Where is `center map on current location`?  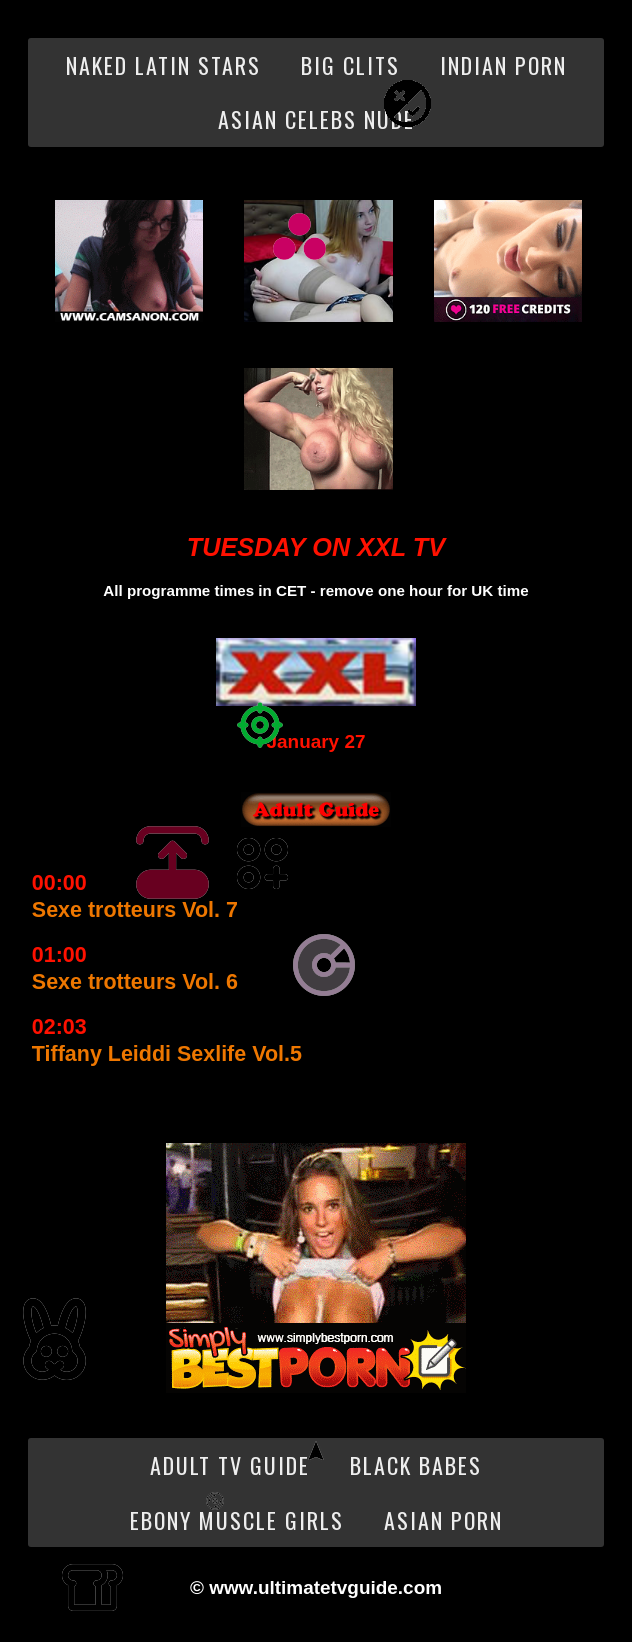 center map on current location is located at coordinates (260, 725).